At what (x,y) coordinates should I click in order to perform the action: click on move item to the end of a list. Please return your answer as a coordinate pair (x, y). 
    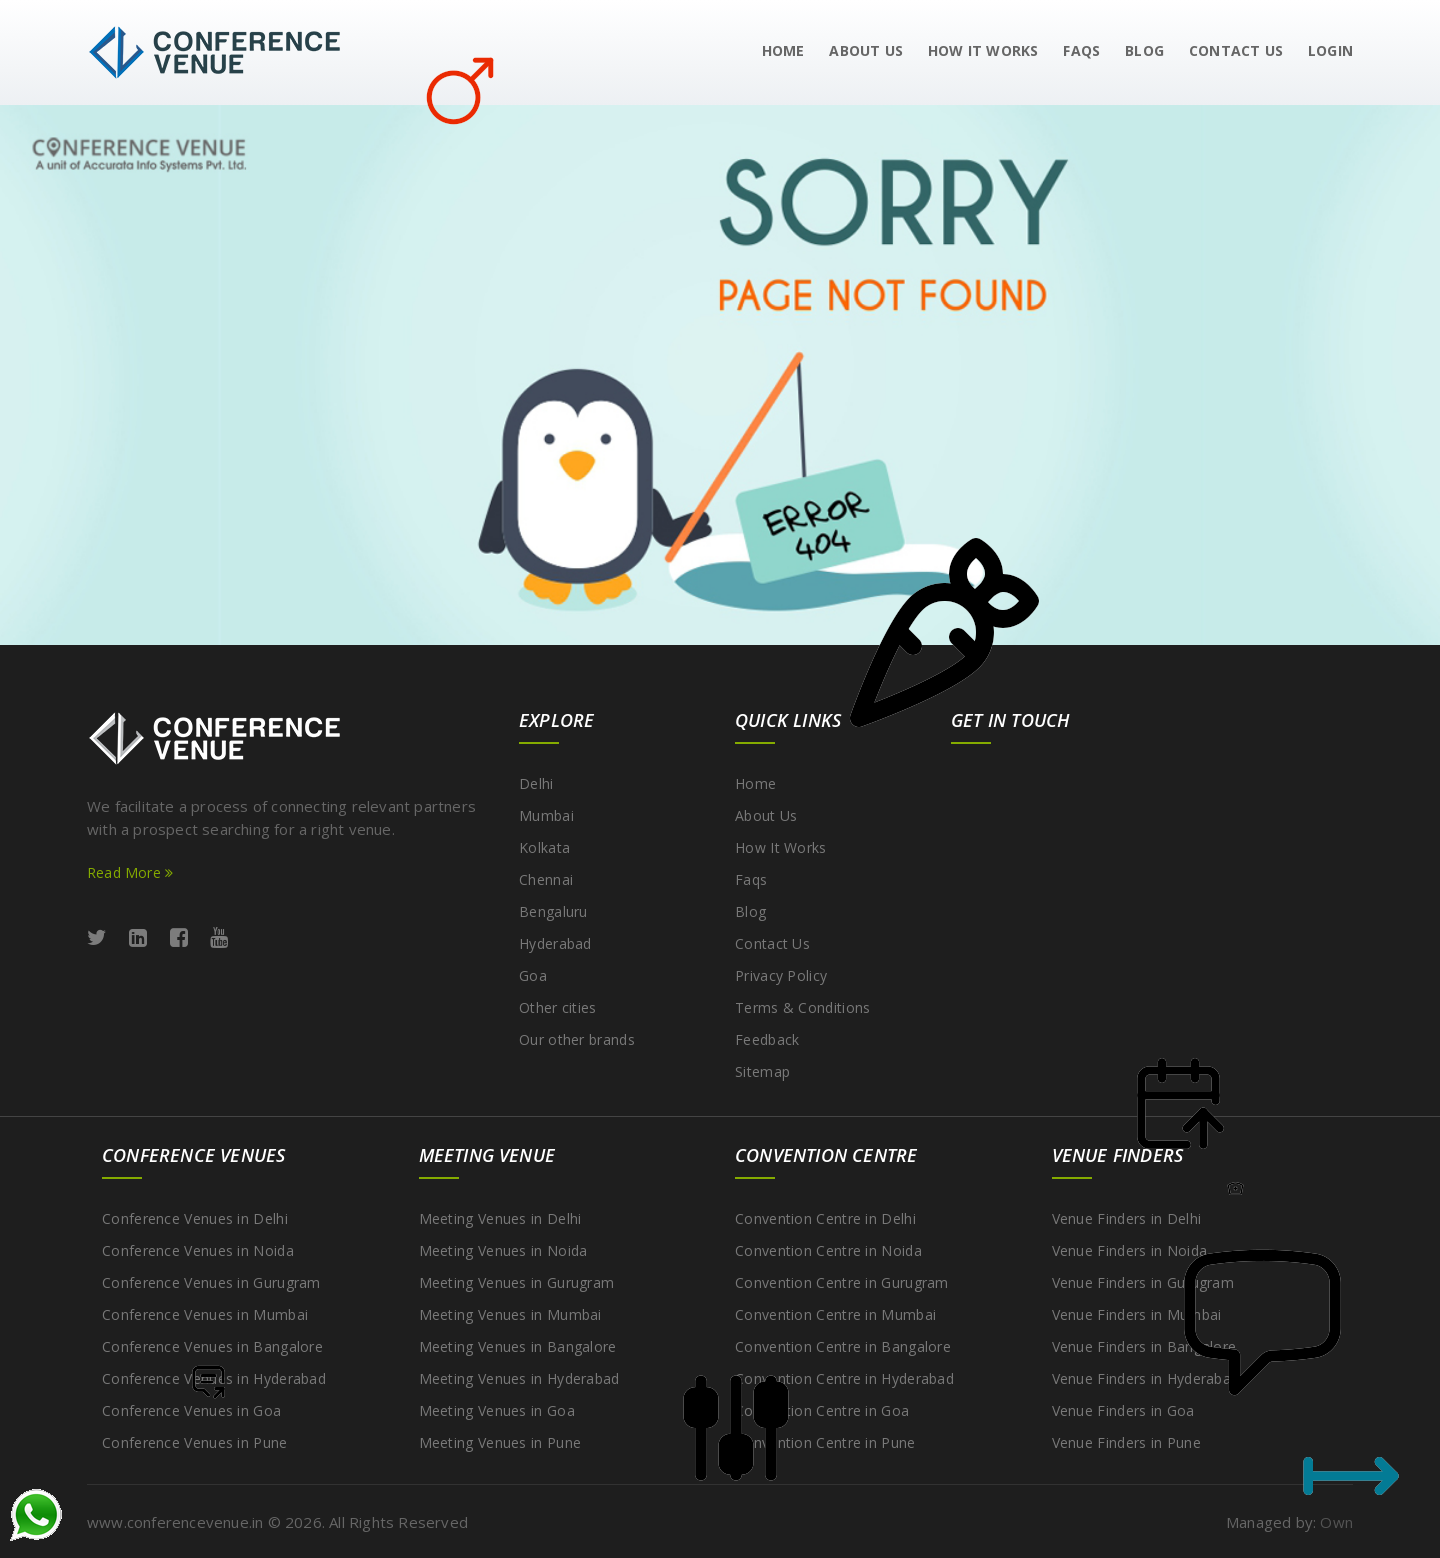
    Looking at the image, I should click on (1351, 1476).